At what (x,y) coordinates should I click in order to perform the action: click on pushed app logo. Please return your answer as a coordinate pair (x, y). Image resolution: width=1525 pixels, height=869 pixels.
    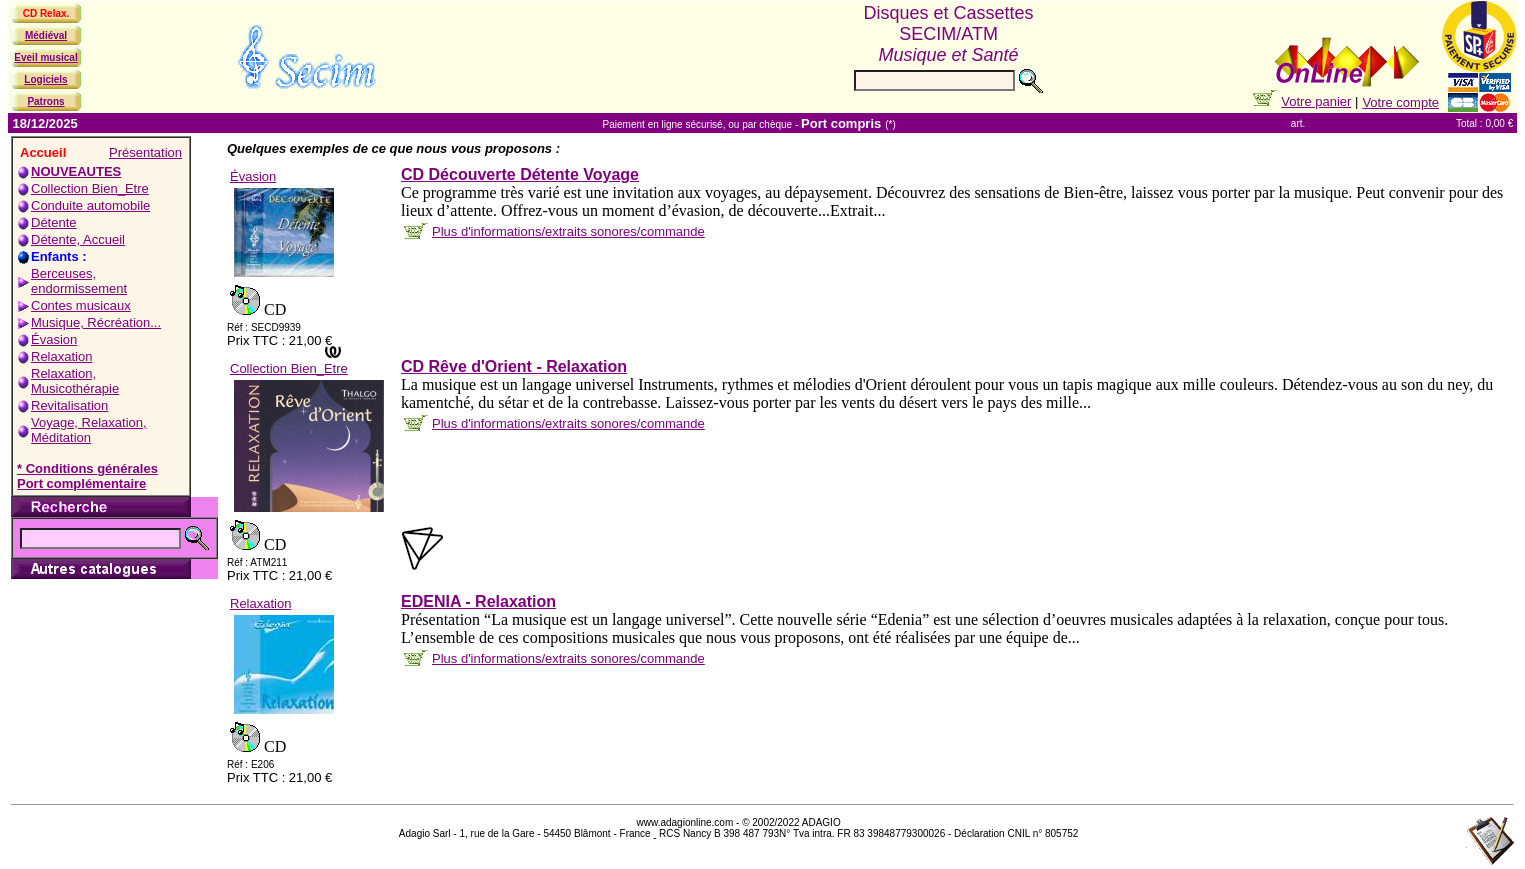
    Looking at the image, I should click on (422, 548).